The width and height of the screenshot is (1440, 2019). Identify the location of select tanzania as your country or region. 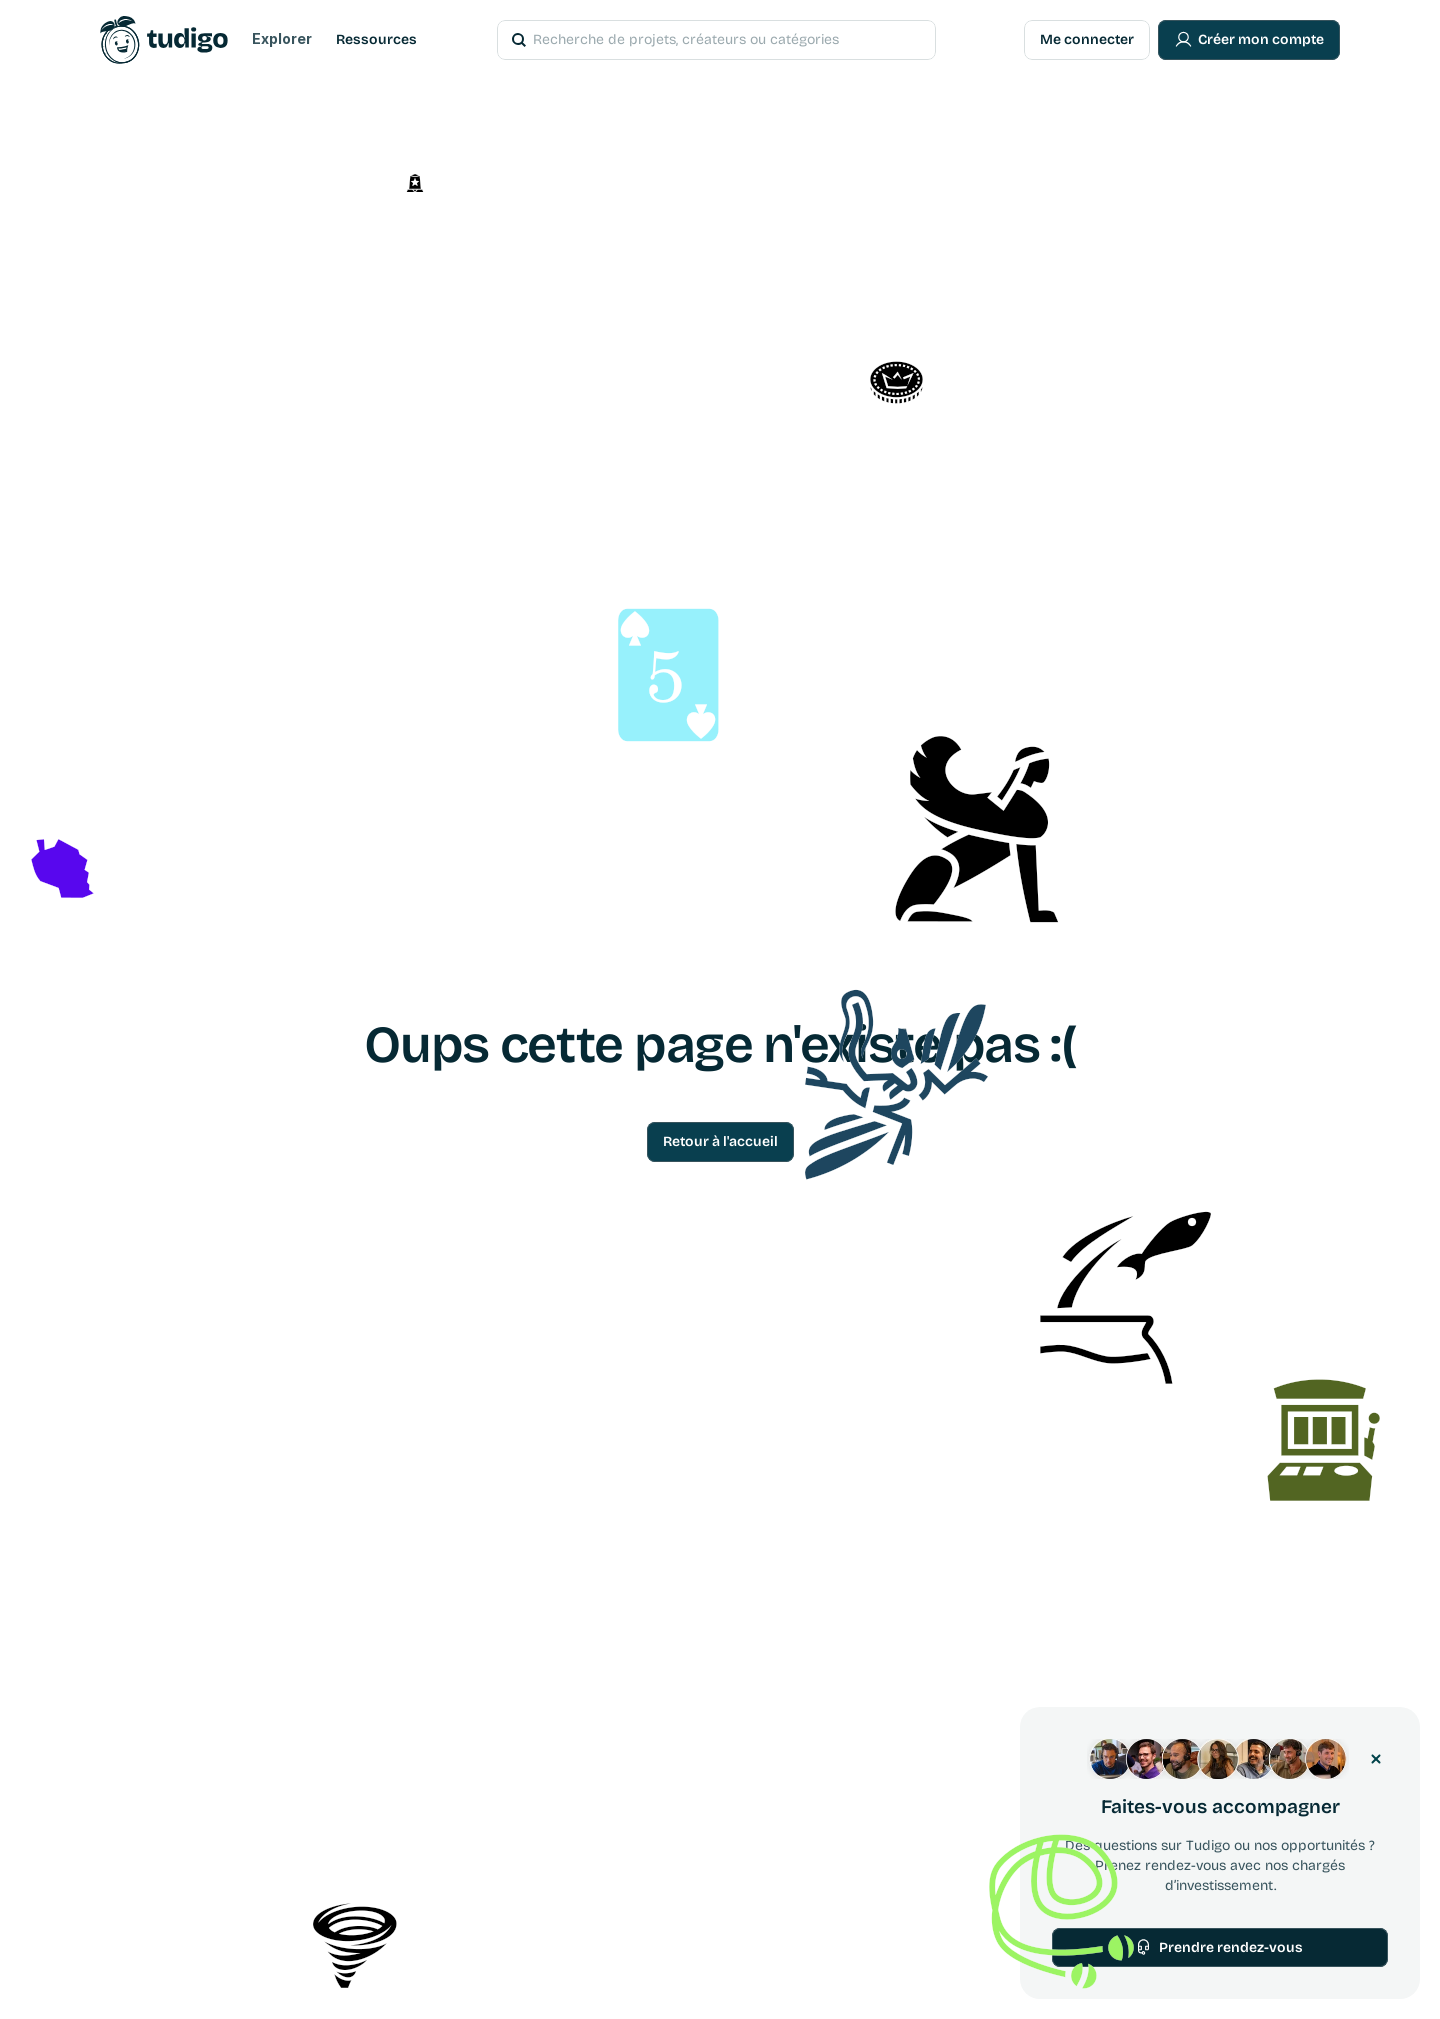
(62, 868).